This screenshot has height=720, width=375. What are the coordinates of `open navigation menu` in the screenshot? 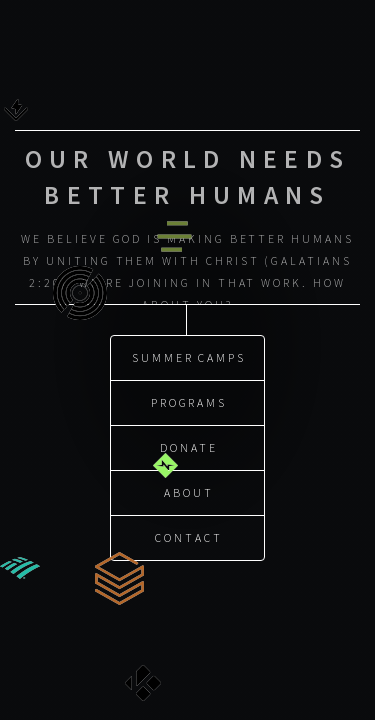 It's located at (174, 236).